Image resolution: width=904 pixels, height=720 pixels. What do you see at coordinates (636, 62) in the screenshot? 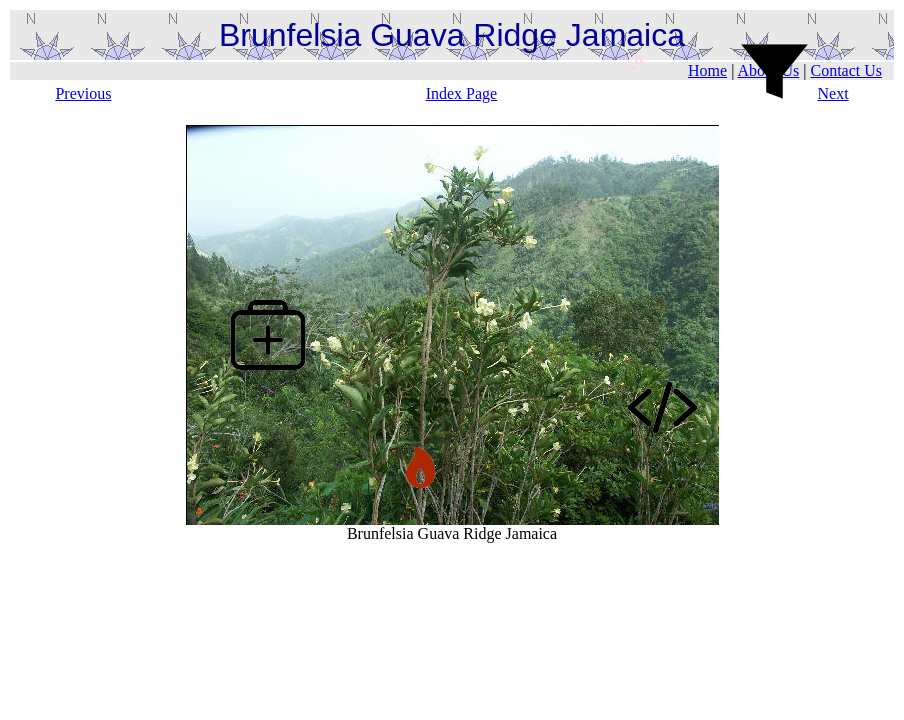
I see `adjust audio or sound wave settings` at bounding box center [636, 62].